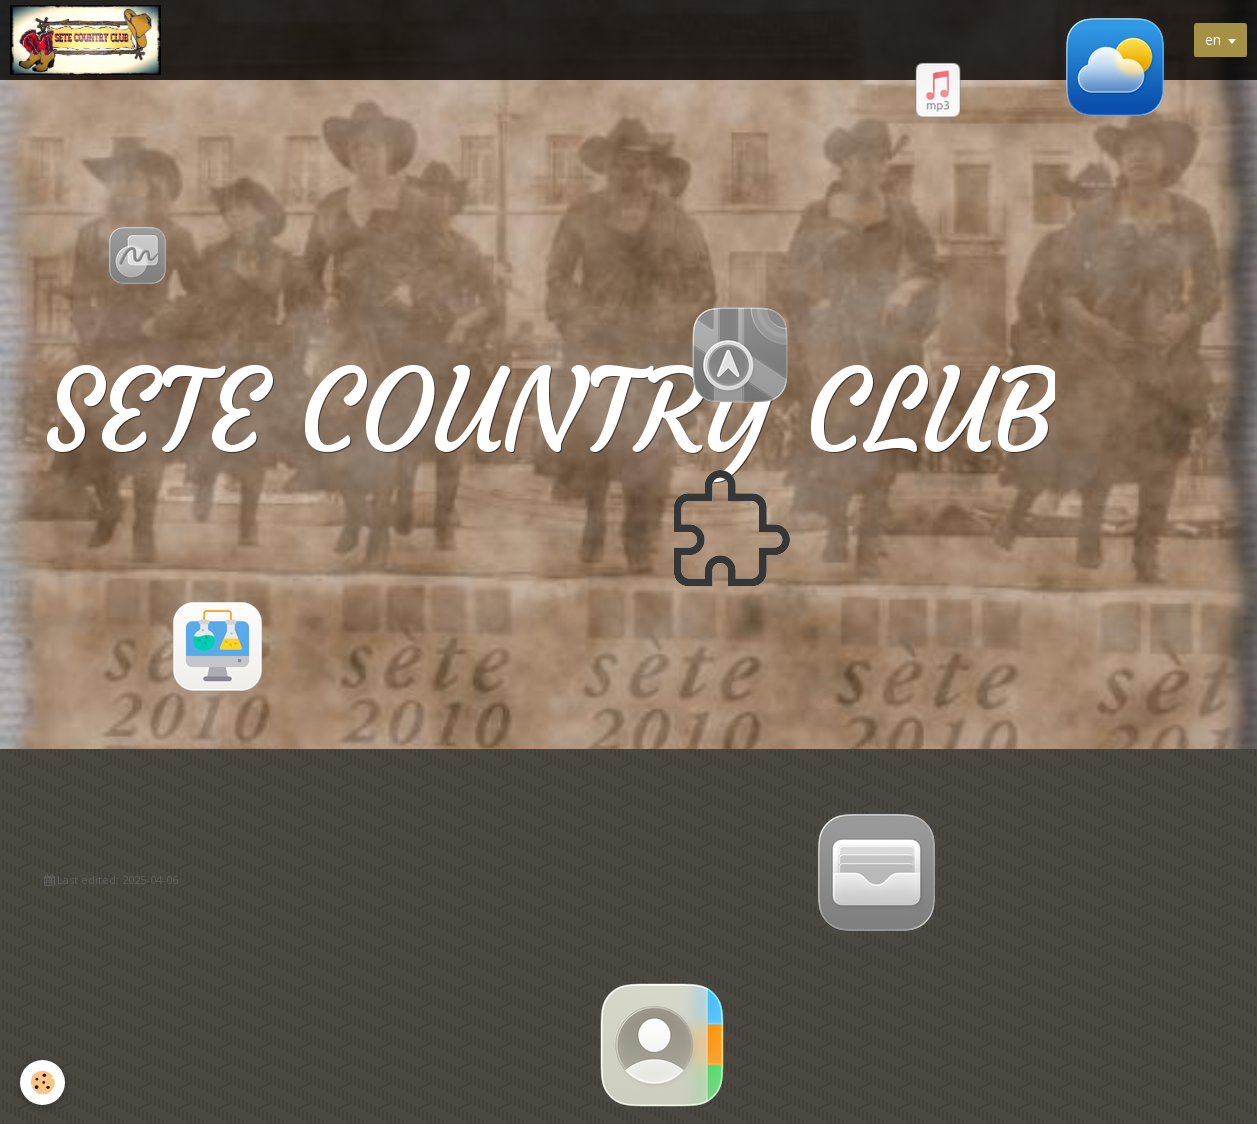 The image size is (1257, 1124). Describe the element at coordinates (740, 355) in the screenshot. I see `open apple maps` at that location.